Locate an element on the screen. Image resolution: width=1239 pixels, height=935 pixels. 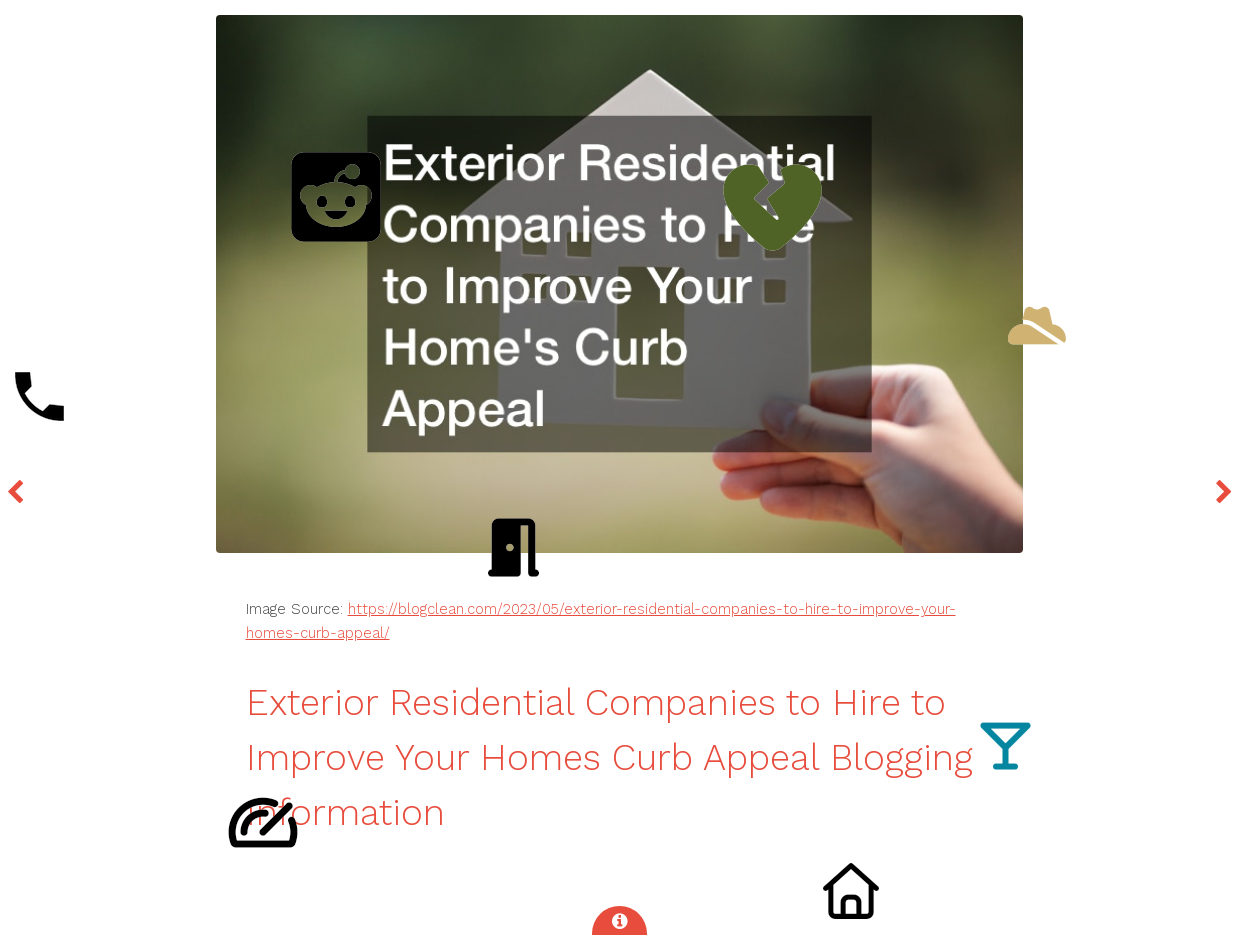
view performance or speed metrics is located at coordinates (263, 825).